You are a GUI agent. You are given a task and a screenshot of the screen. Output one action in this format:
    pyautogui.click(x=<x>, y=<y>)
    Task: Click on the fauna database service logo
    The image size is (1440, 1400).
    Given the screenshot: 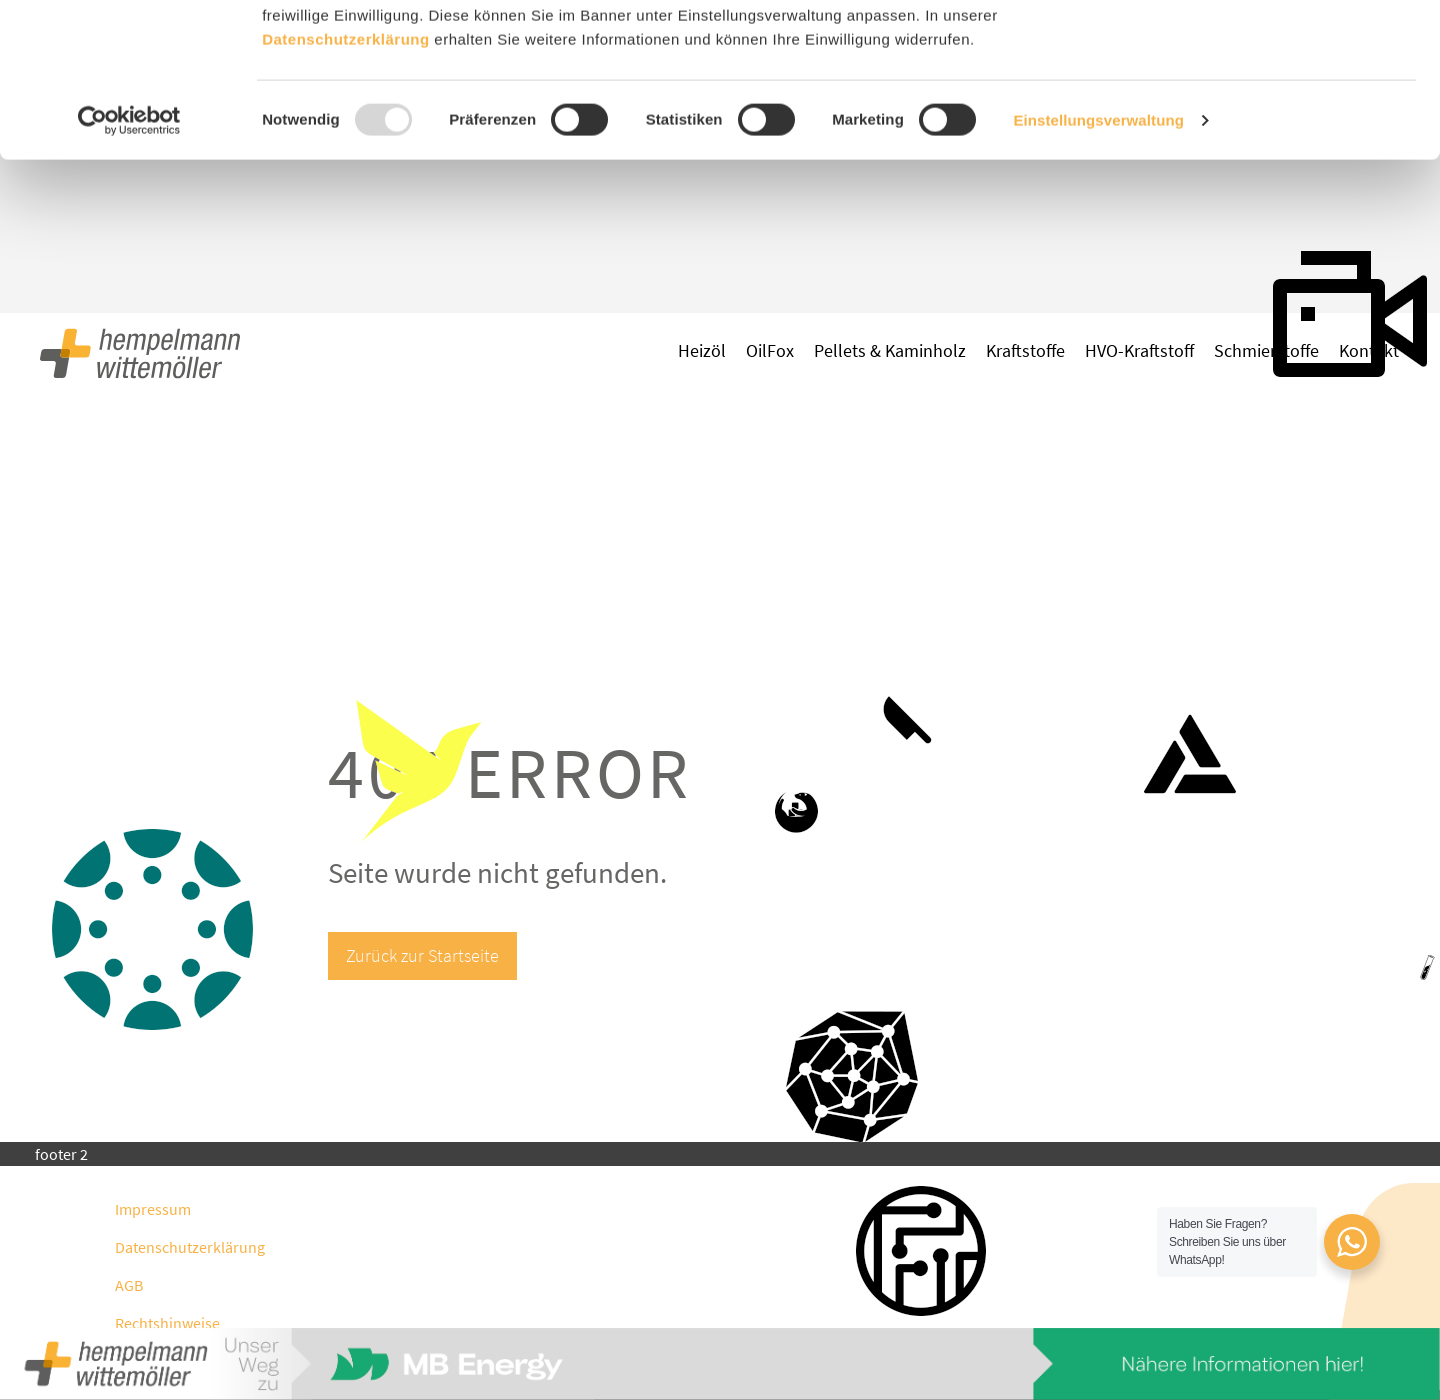 What is the action you would take?
    pyautogui.click(x=419, y=771)
    